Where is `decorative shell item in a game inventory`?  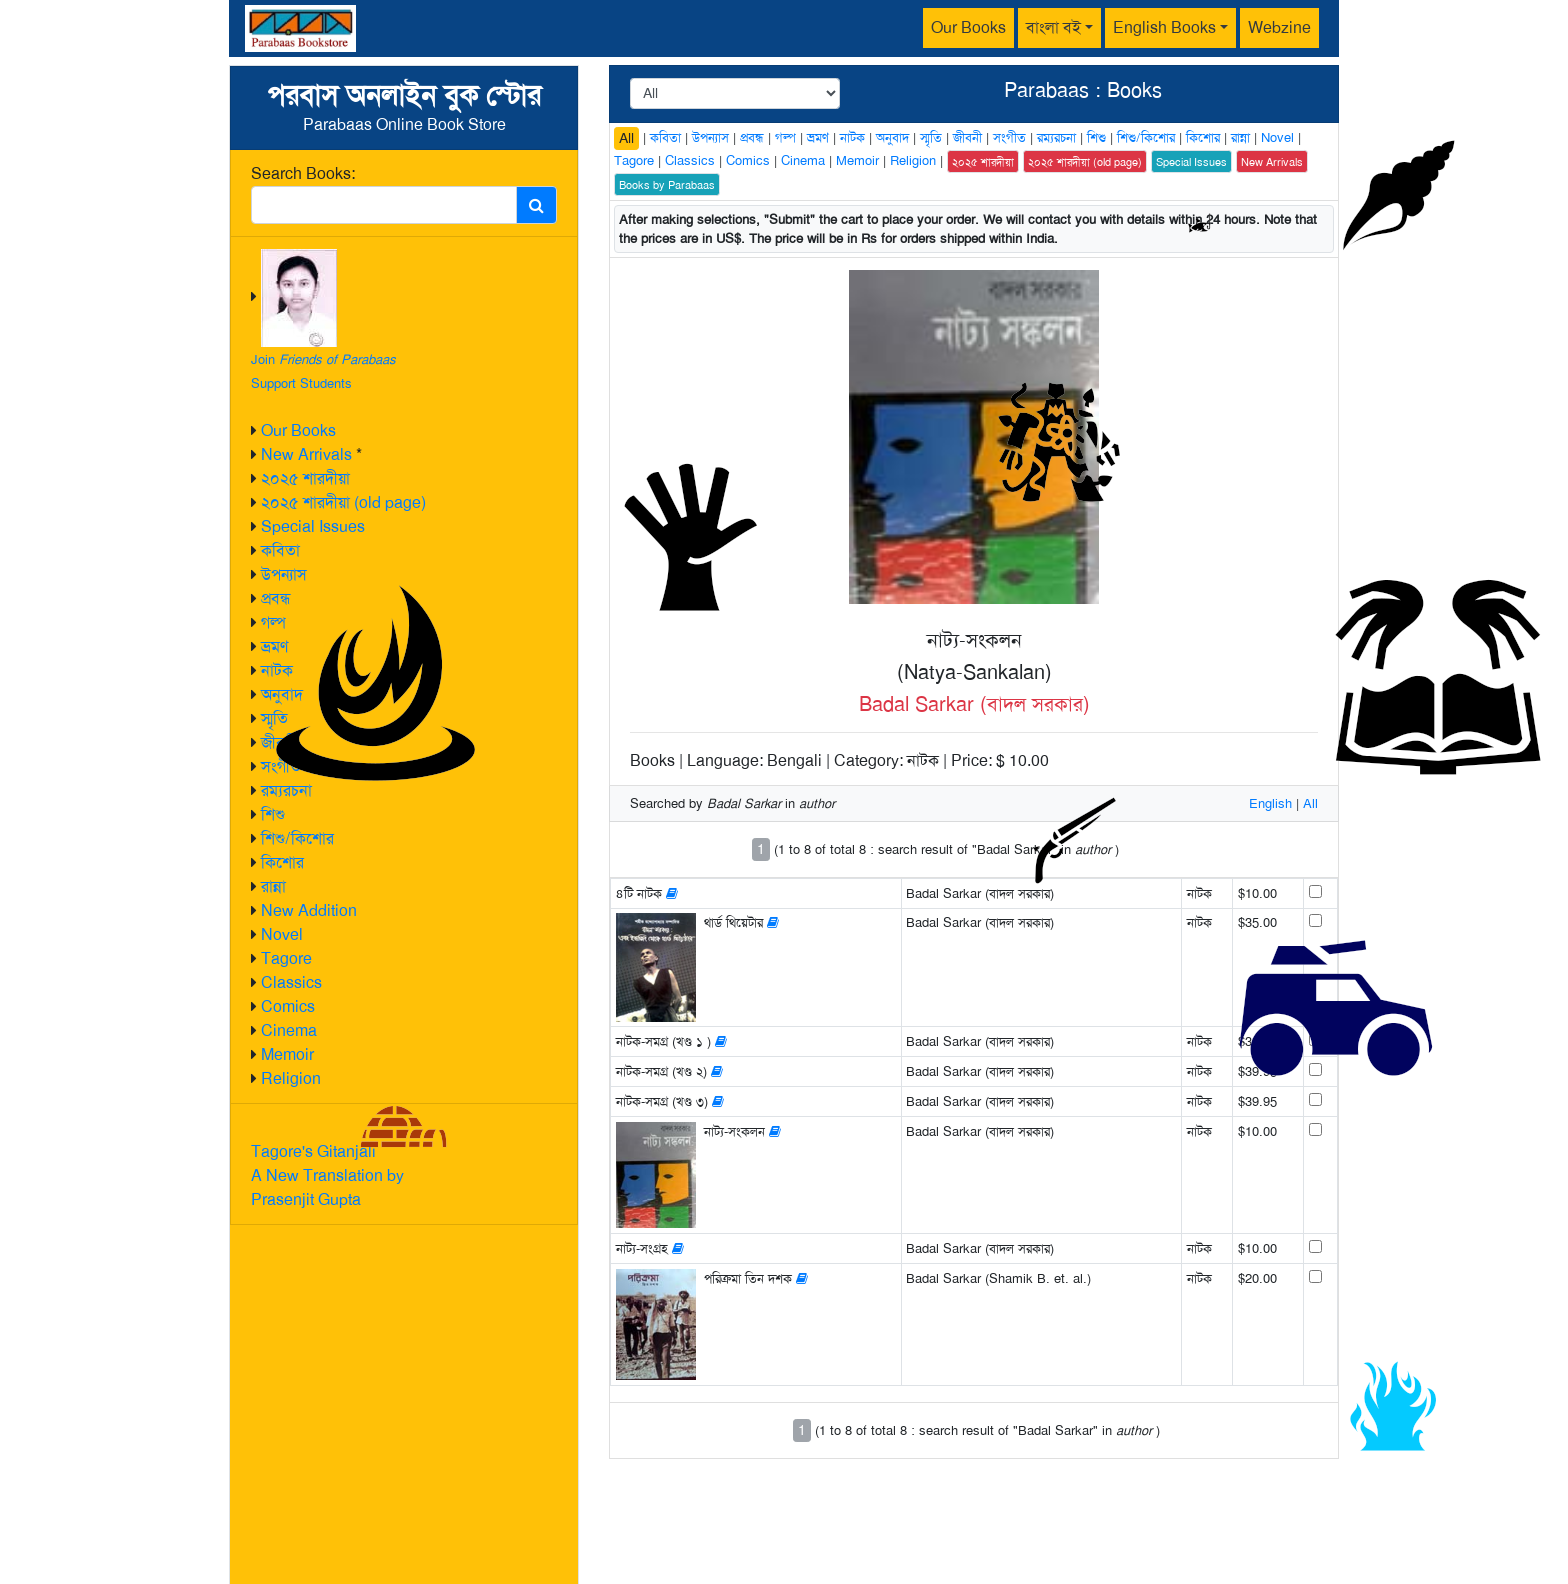
decorative shell item in a game inventory is located at coordinates (1398, 194).